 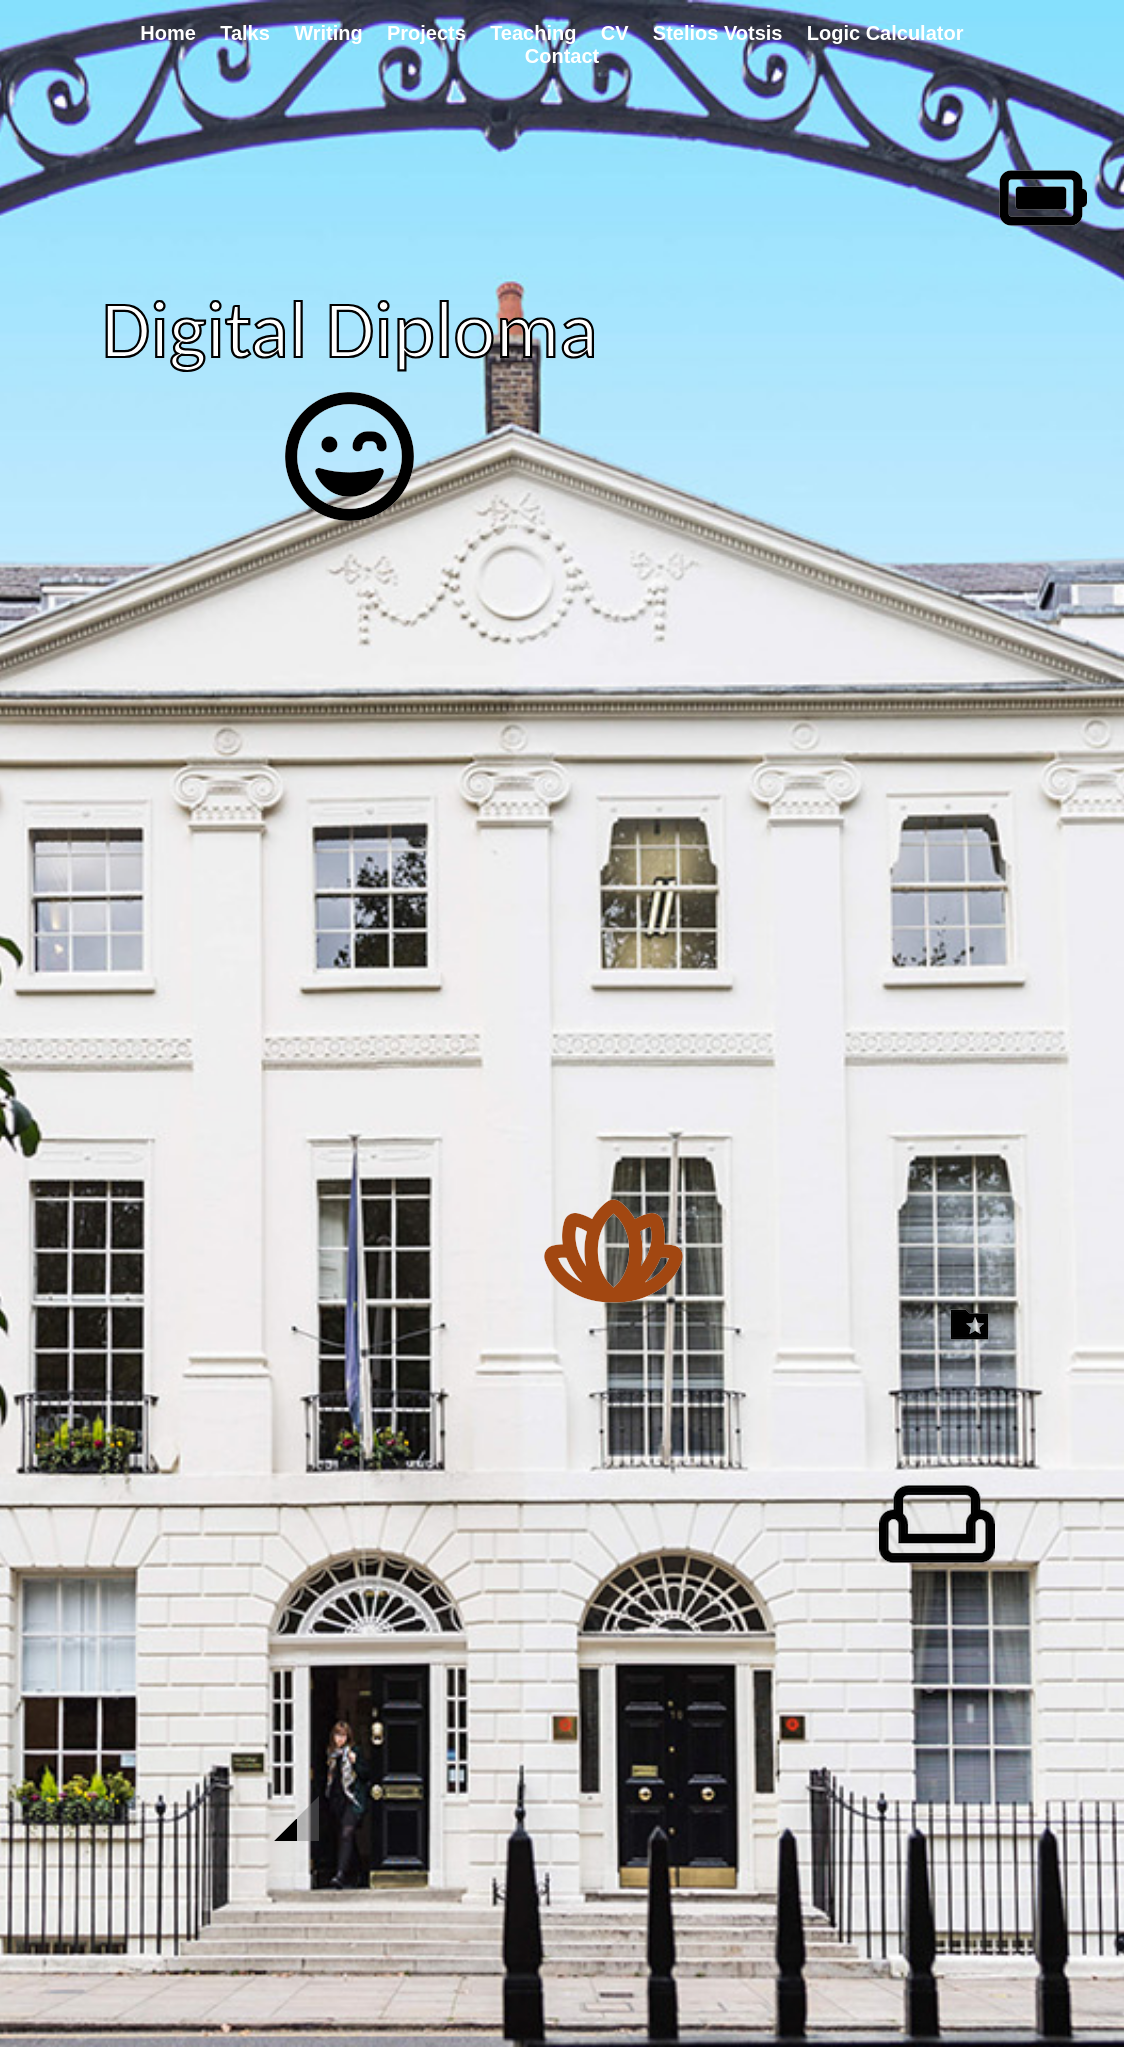 What do you see at coordinates (969, 1324) in the screenshot?
I see `access your starred or favorite files` at bounding box center [969, 1324].